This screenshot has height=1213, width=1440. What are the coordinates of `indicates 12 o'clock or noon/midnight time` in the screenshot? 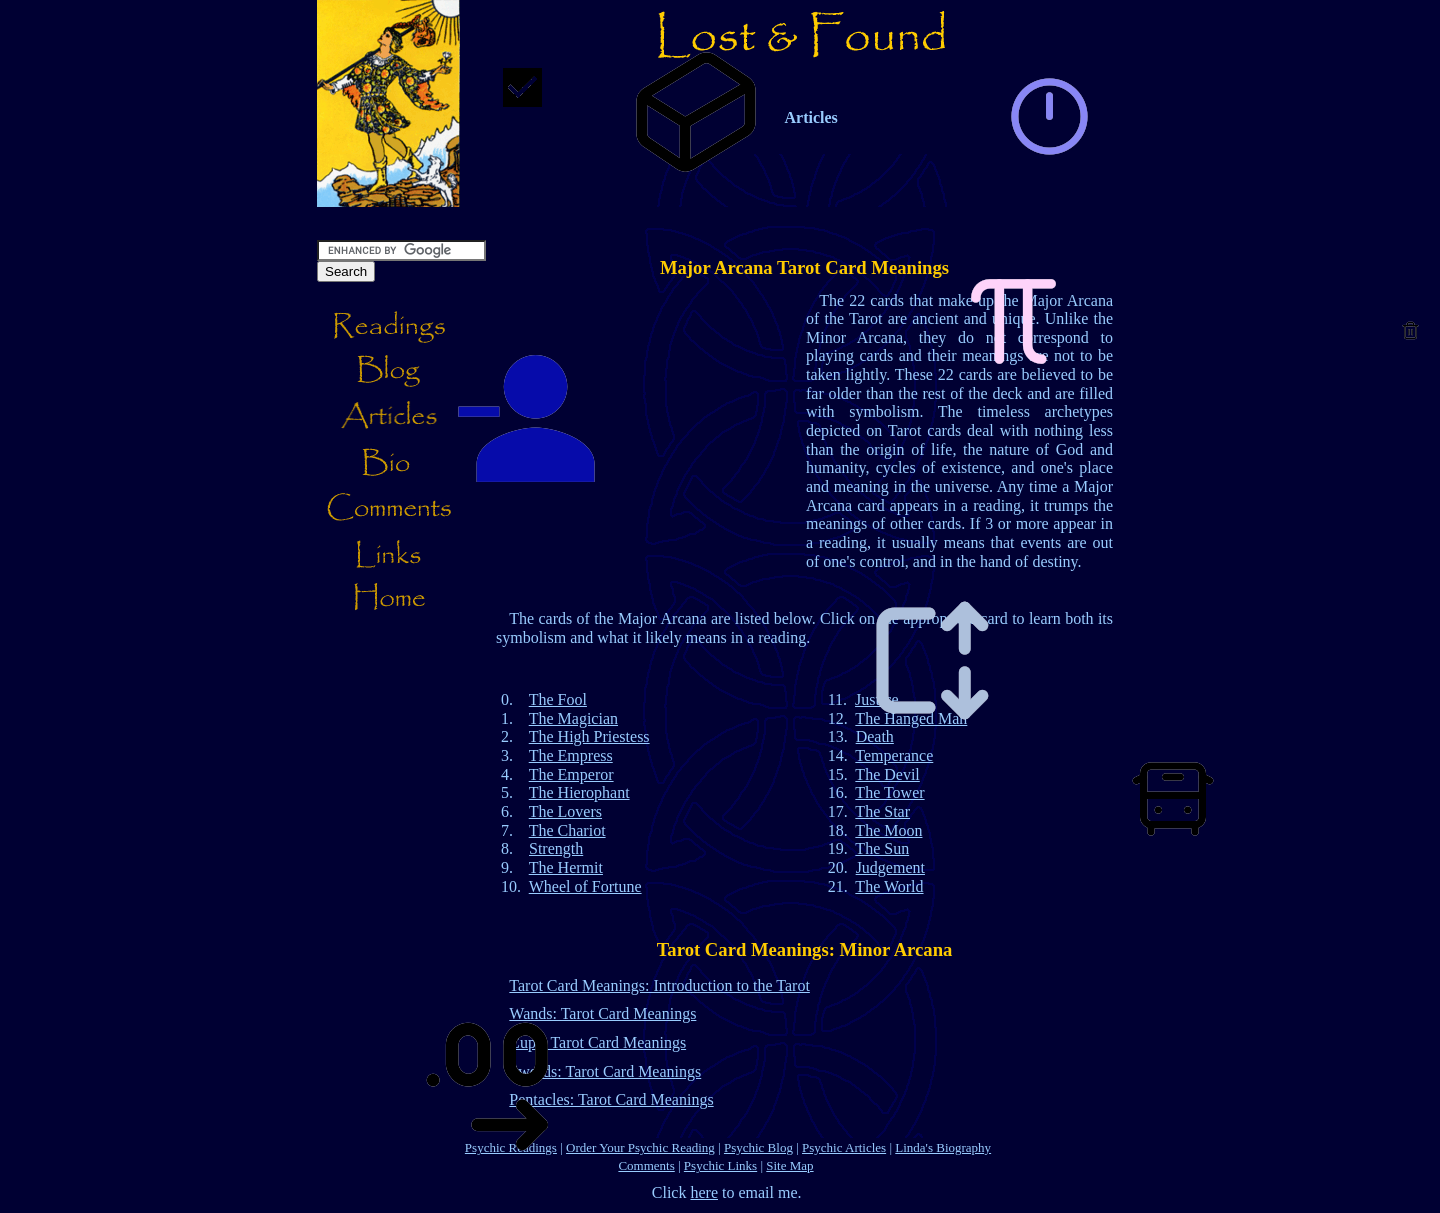 It's located at (1049, 116).